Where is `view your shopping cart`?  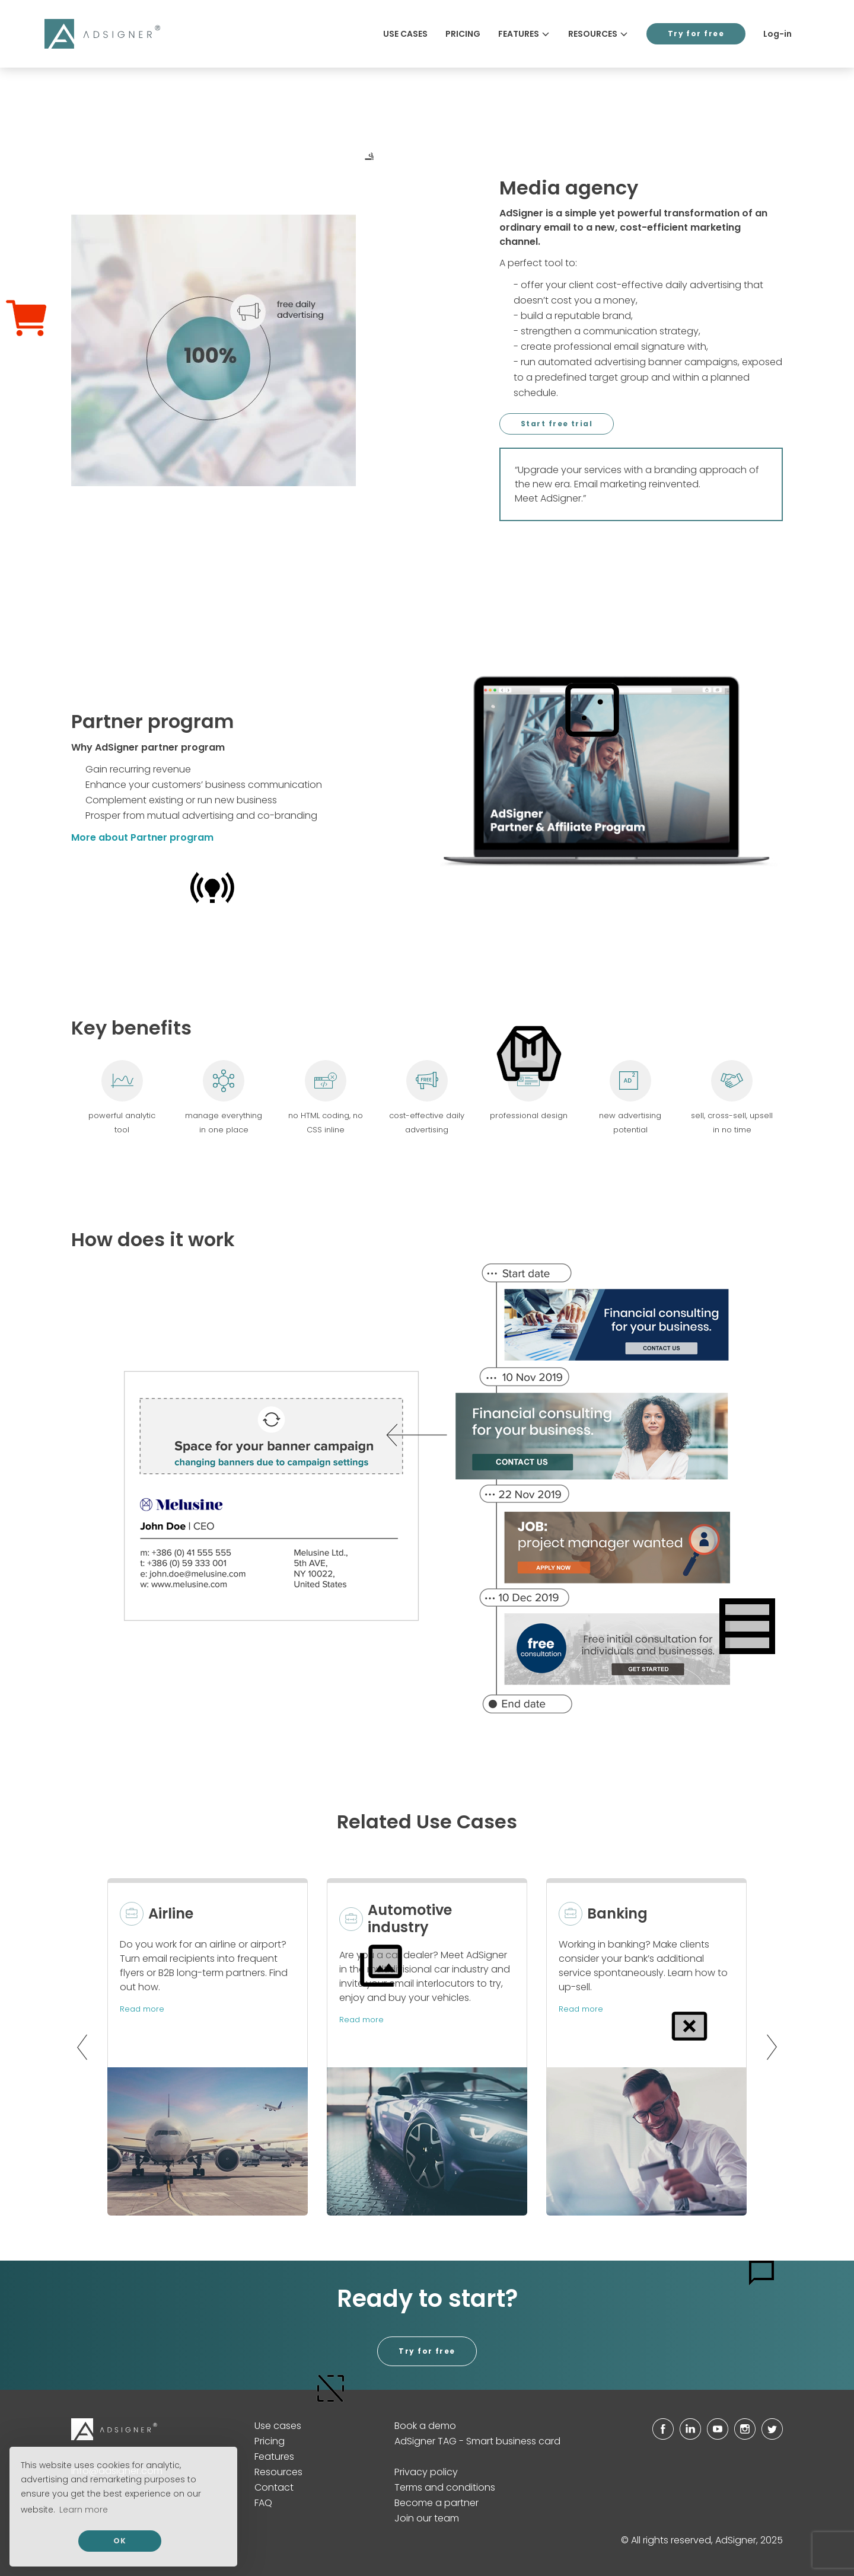 view your shopping cart is located at coordinates (27, 318).